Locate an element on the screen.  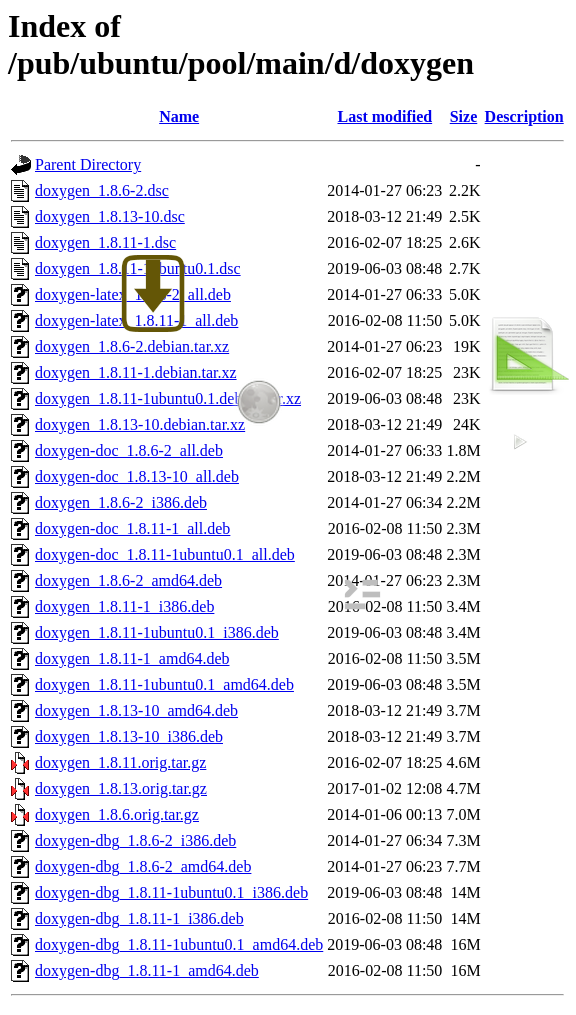
configure page layout settings is located at coordinates (529, 354).